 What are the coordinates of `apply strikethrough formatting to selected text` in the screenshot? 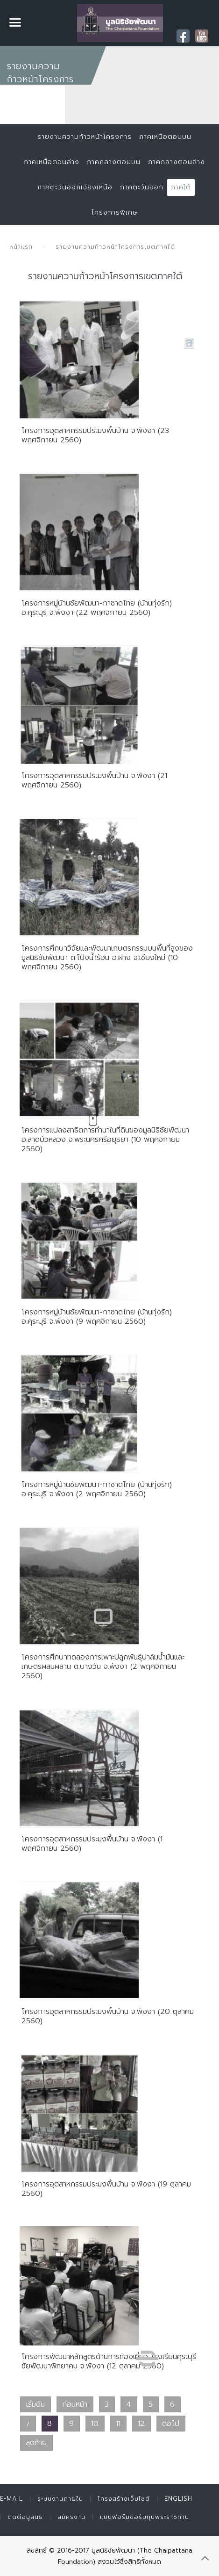 It's located at (147, 2359).